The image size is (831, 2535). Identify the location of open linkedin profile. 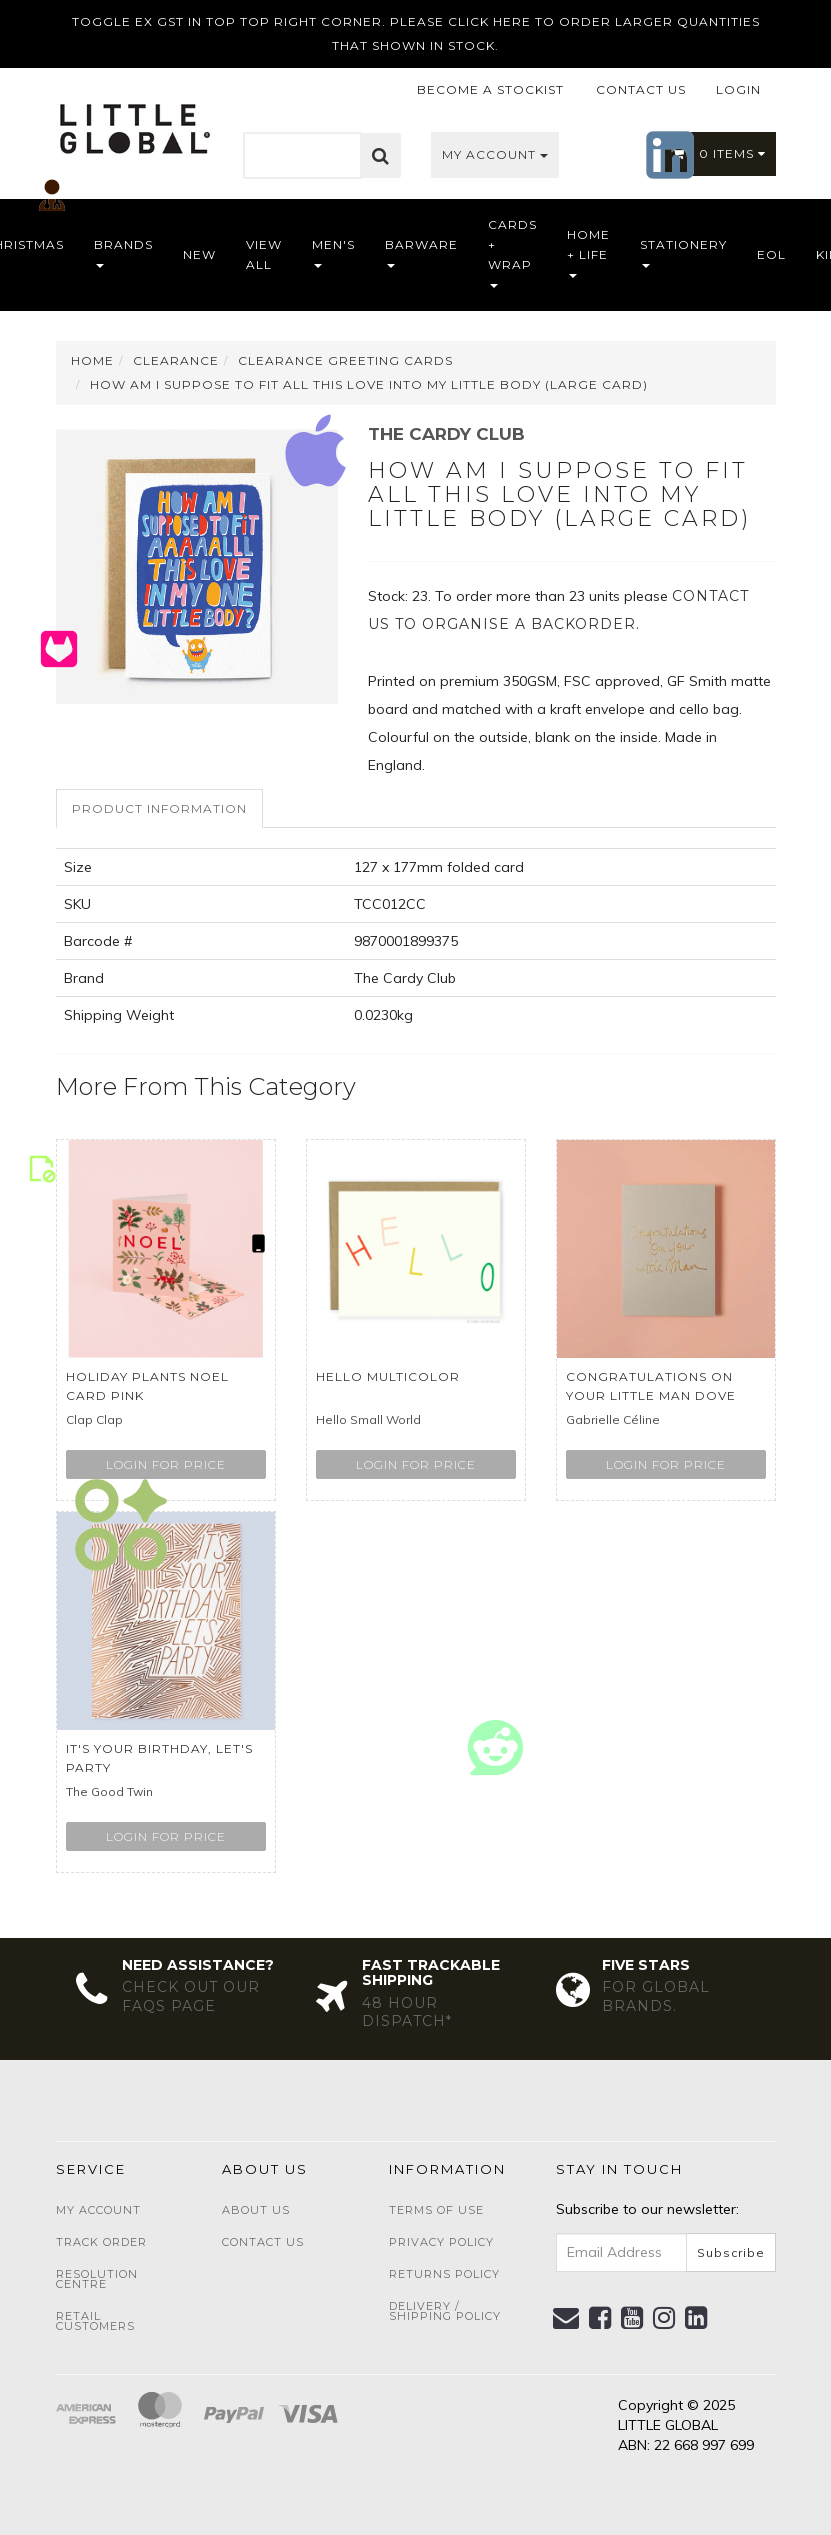
(670, 155).